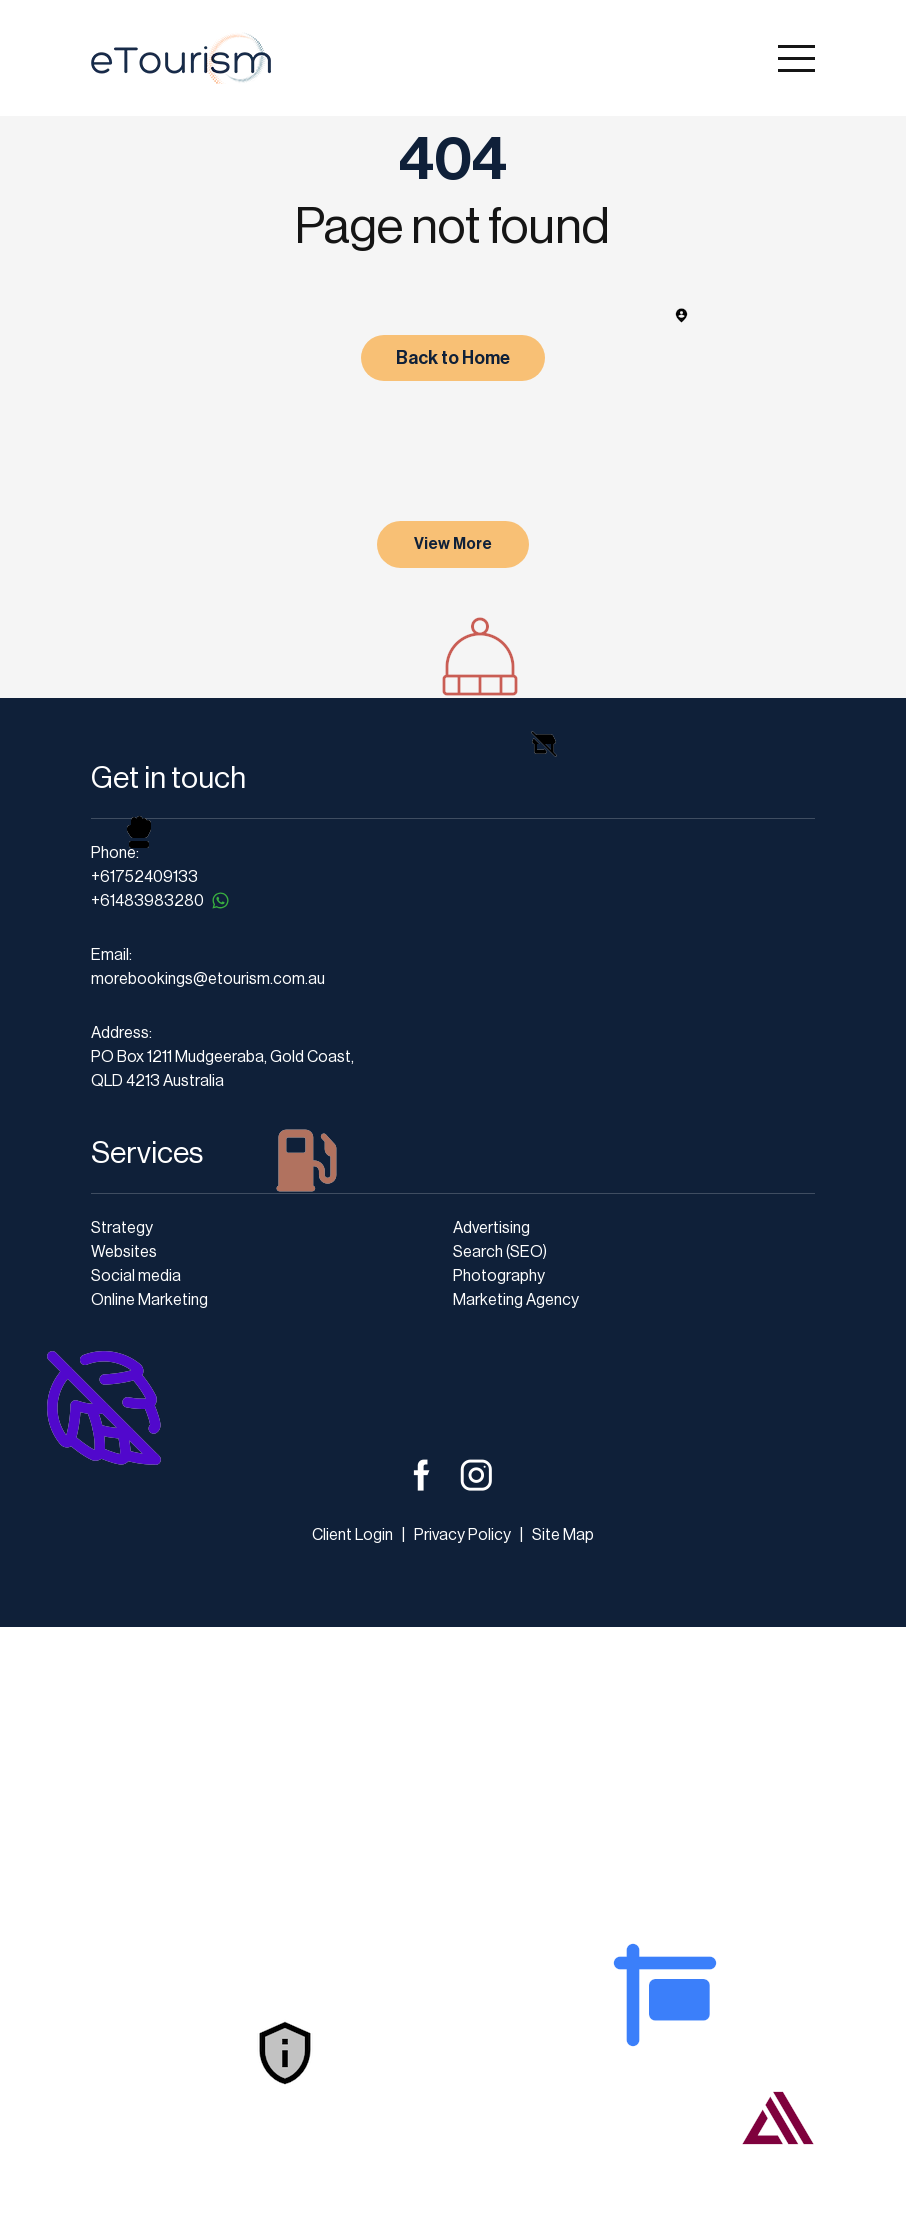  I want to click on rock gesture for rock-paper-scissors game, so click(139, 832).